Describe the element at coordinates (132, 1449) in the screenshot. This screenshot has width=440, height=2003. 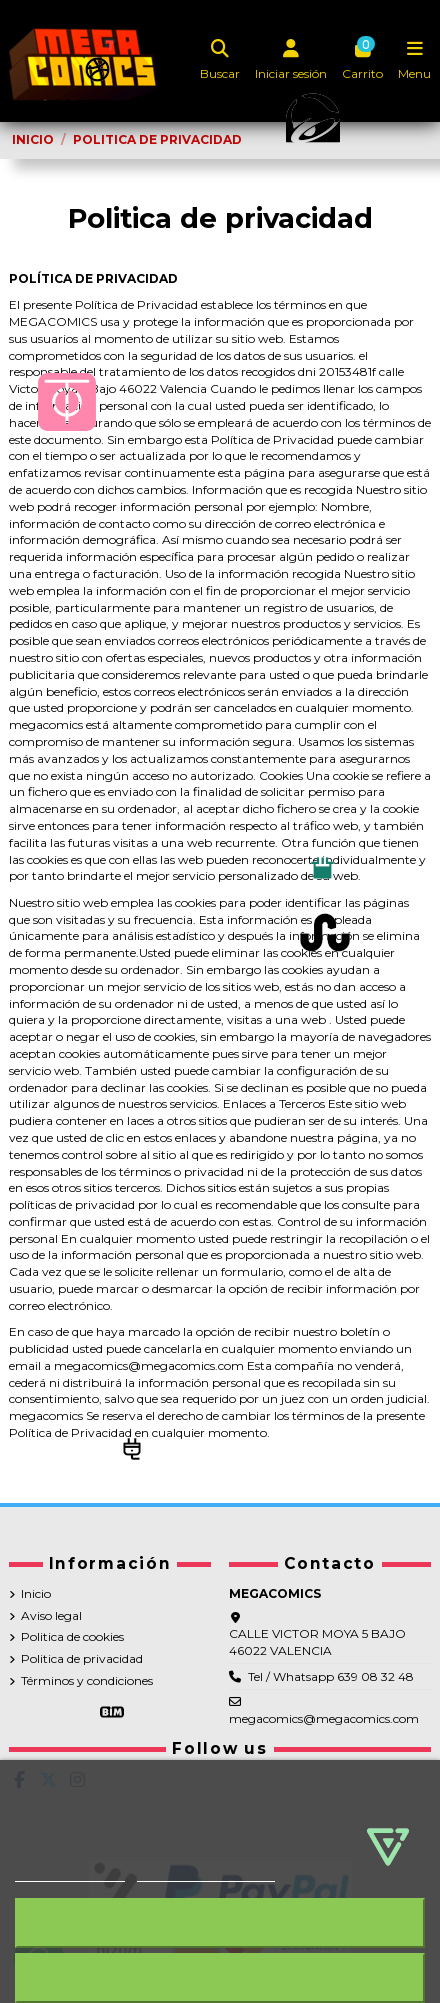
I see `connect to a power source` at that location.